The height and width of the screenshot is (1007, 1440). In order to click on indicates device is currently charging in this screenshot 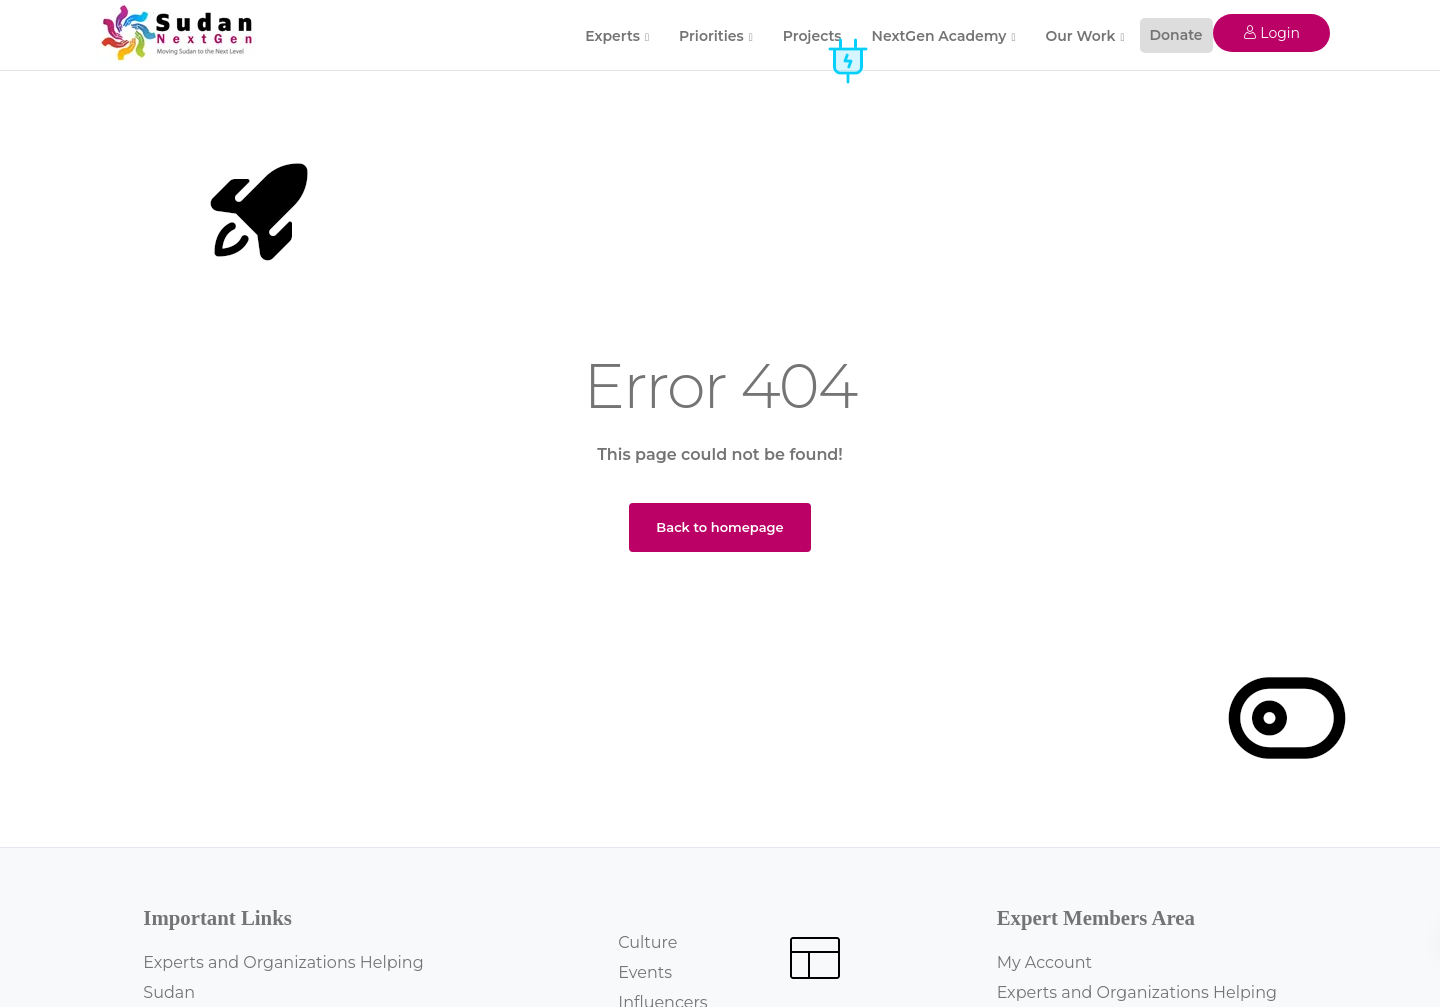, I will do `click(848, 61)`.